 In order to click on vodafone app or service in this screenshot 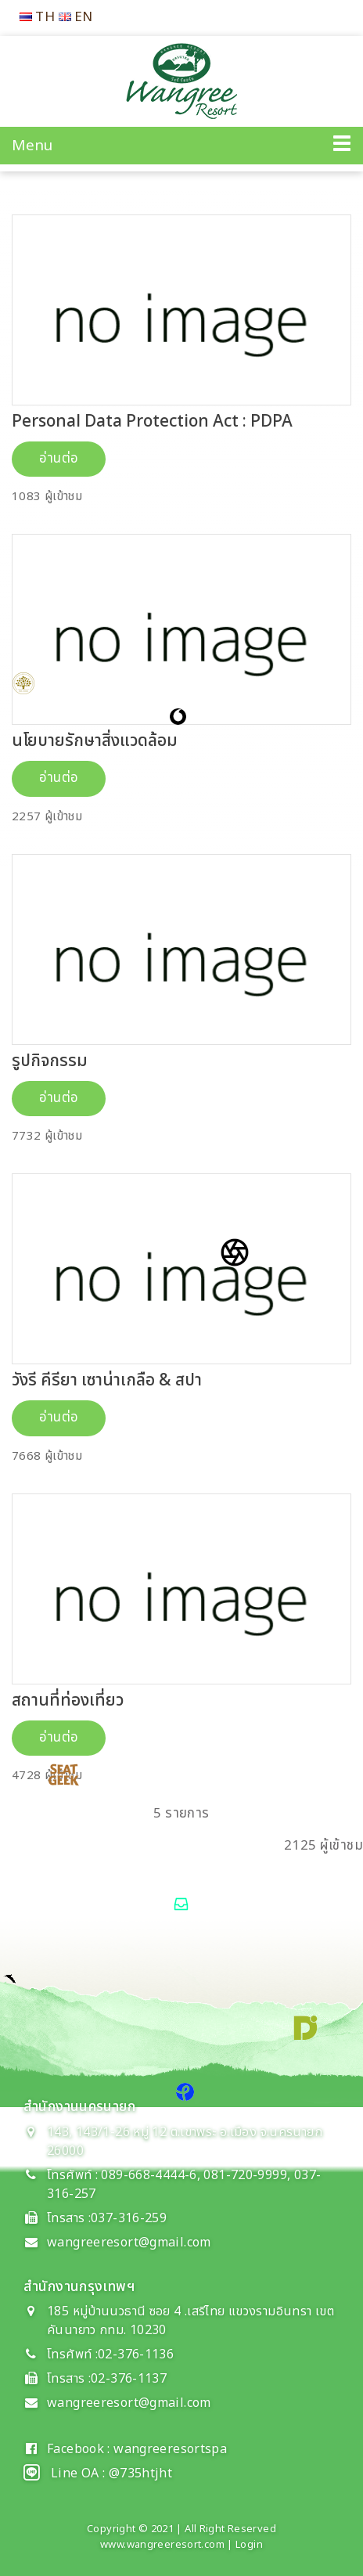, I will do `click(178, 716)`.